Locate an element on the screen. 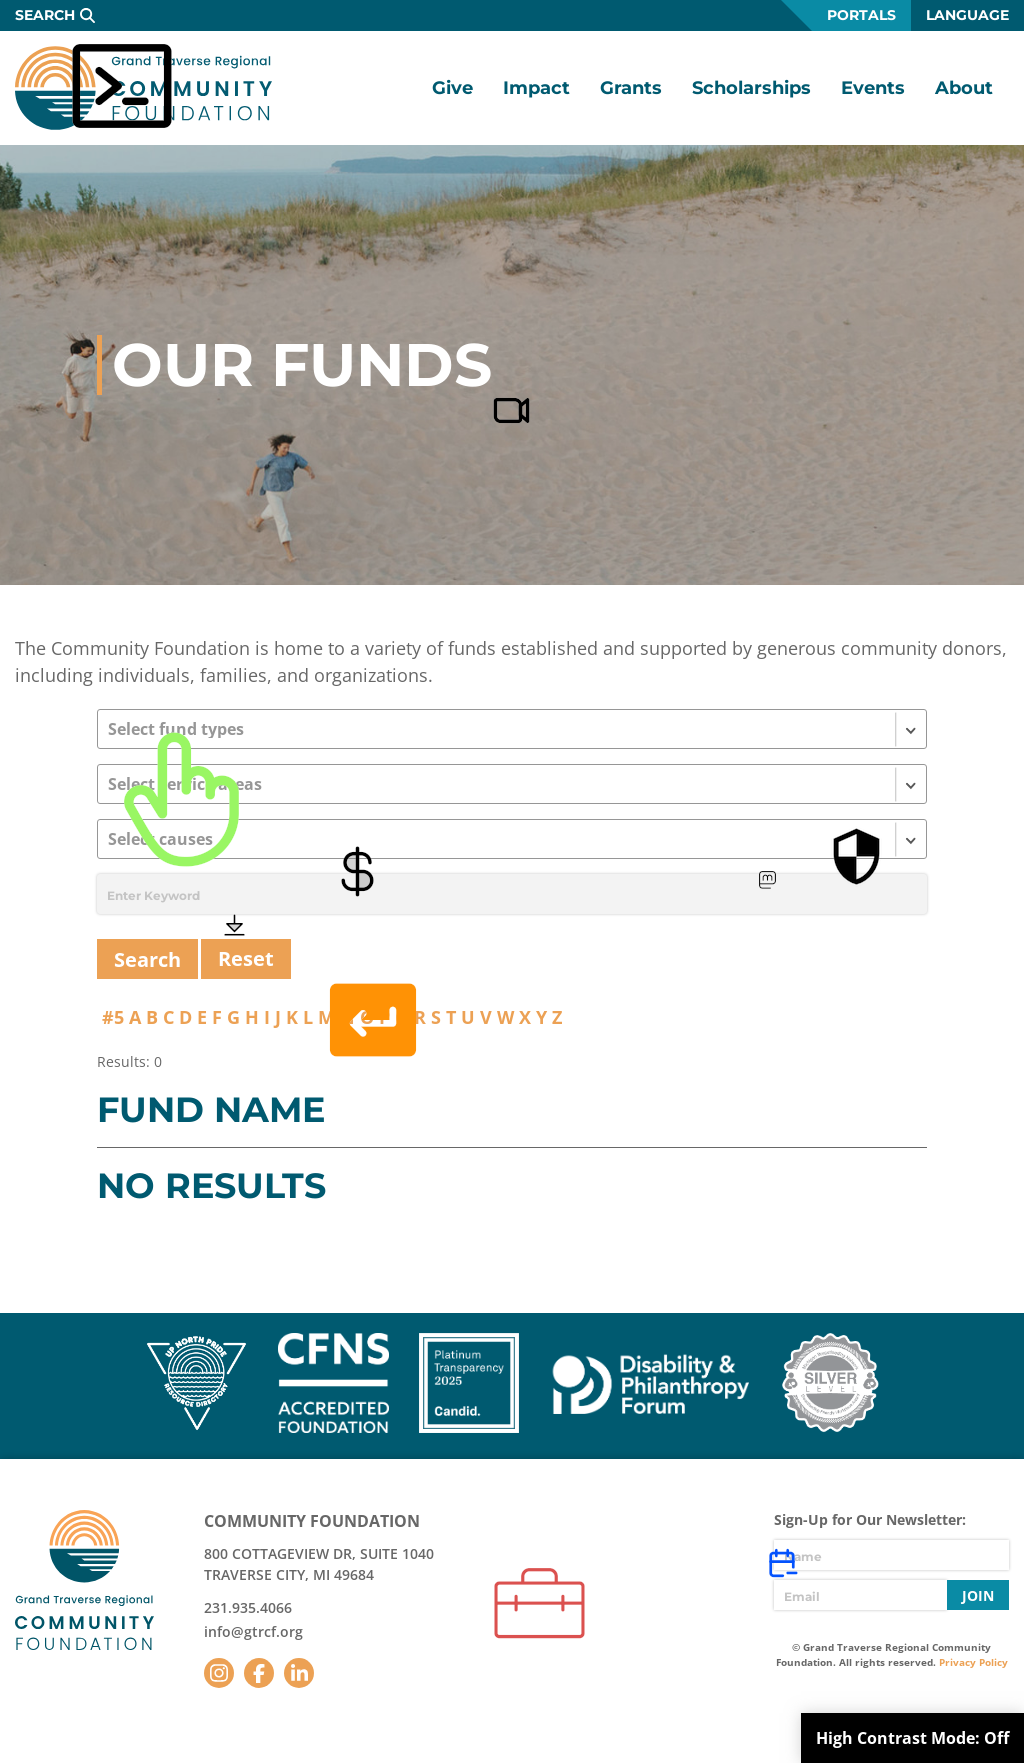  tap or click to interact with an element is located at coordinates (181, 799).